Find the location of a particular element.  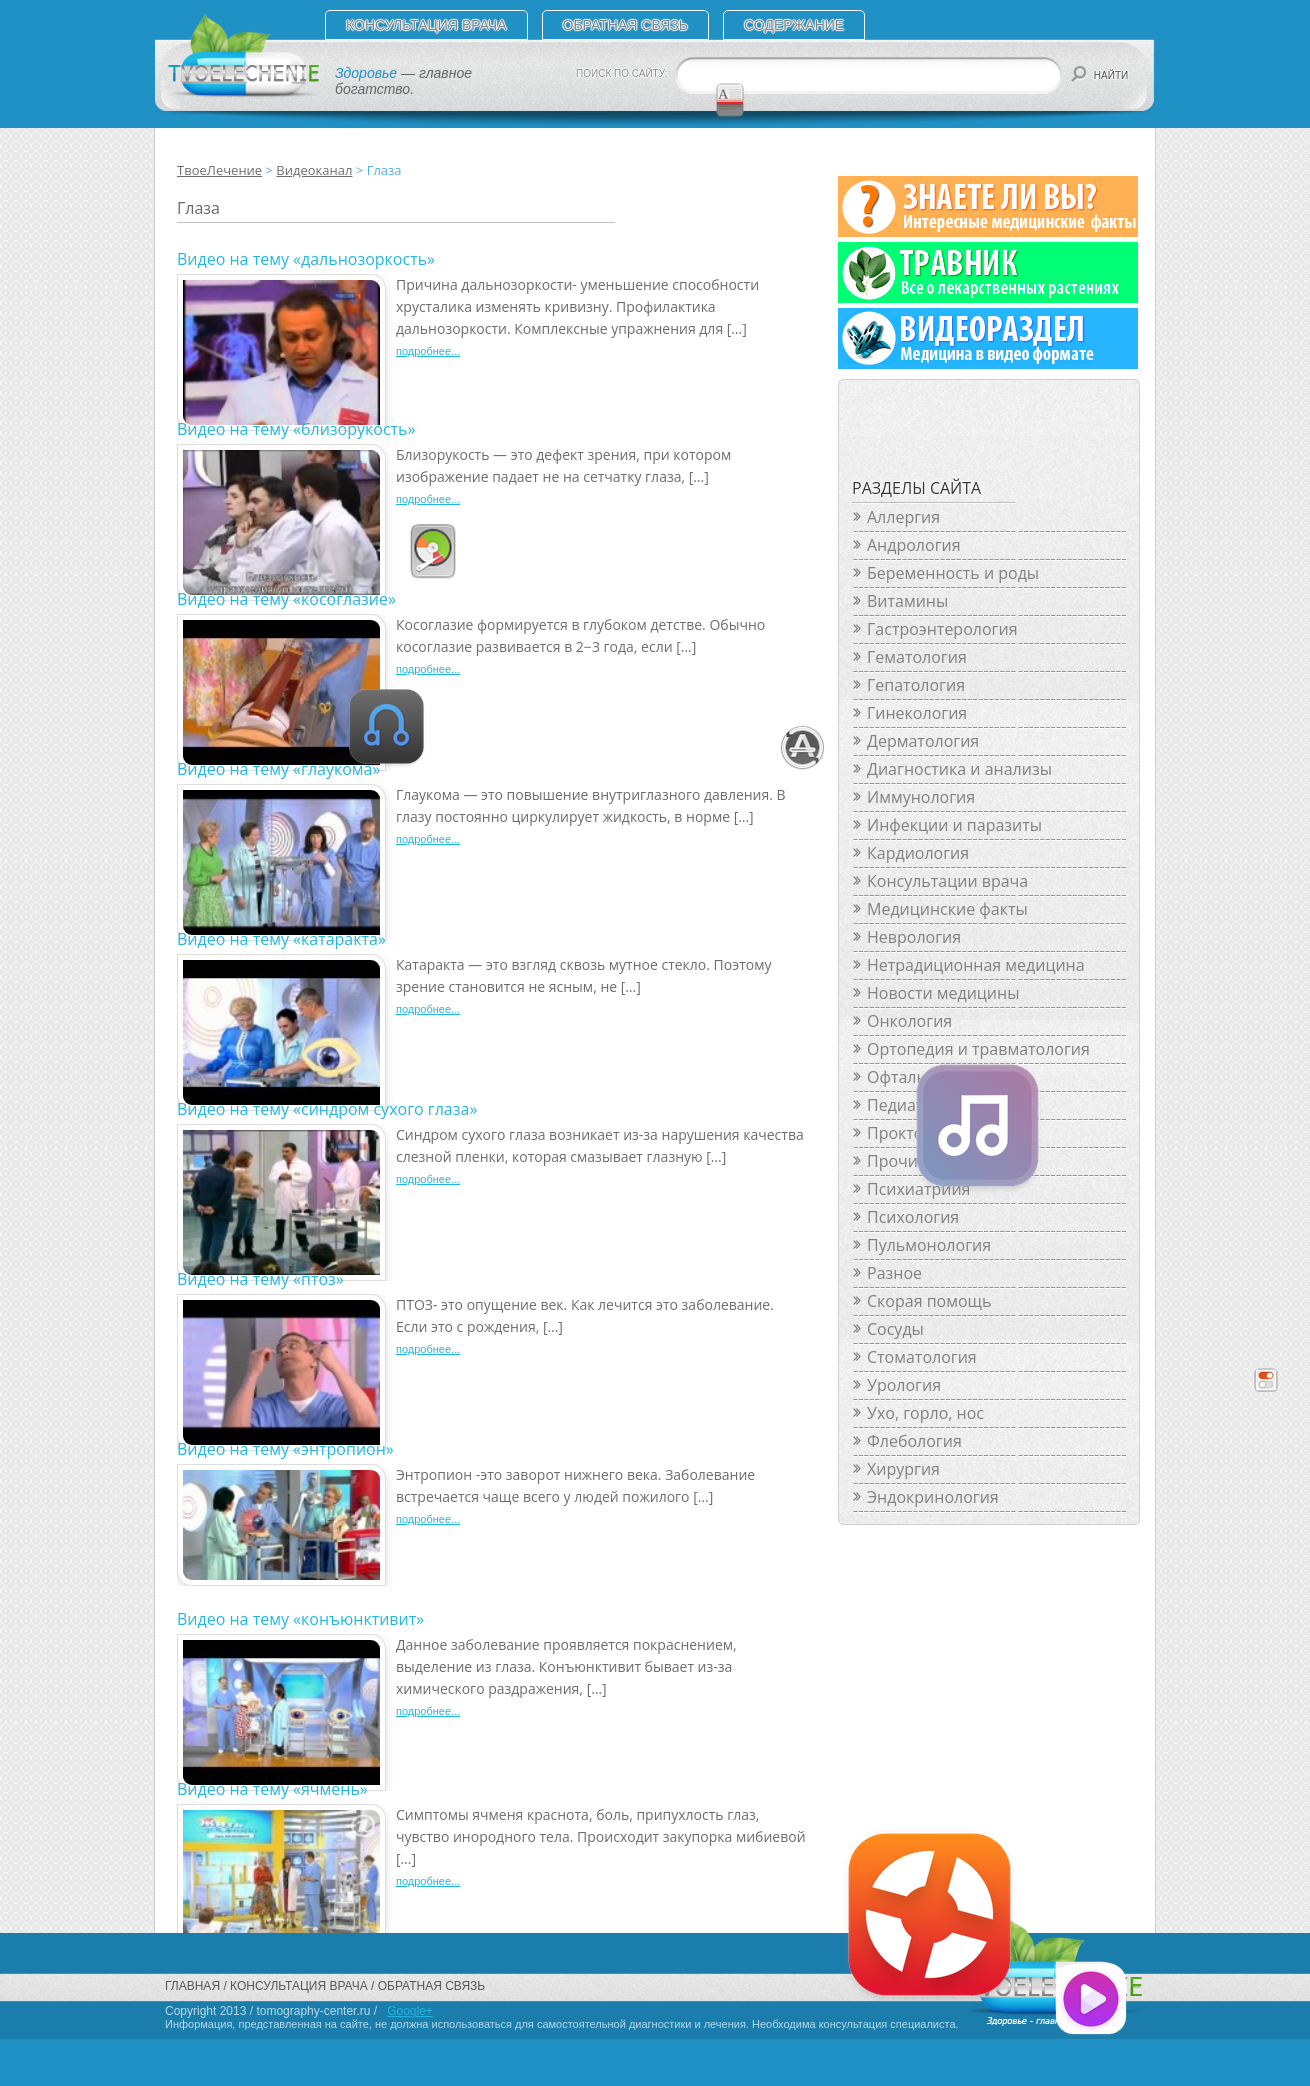

open the software updater application is located at coordinates (802, 747).